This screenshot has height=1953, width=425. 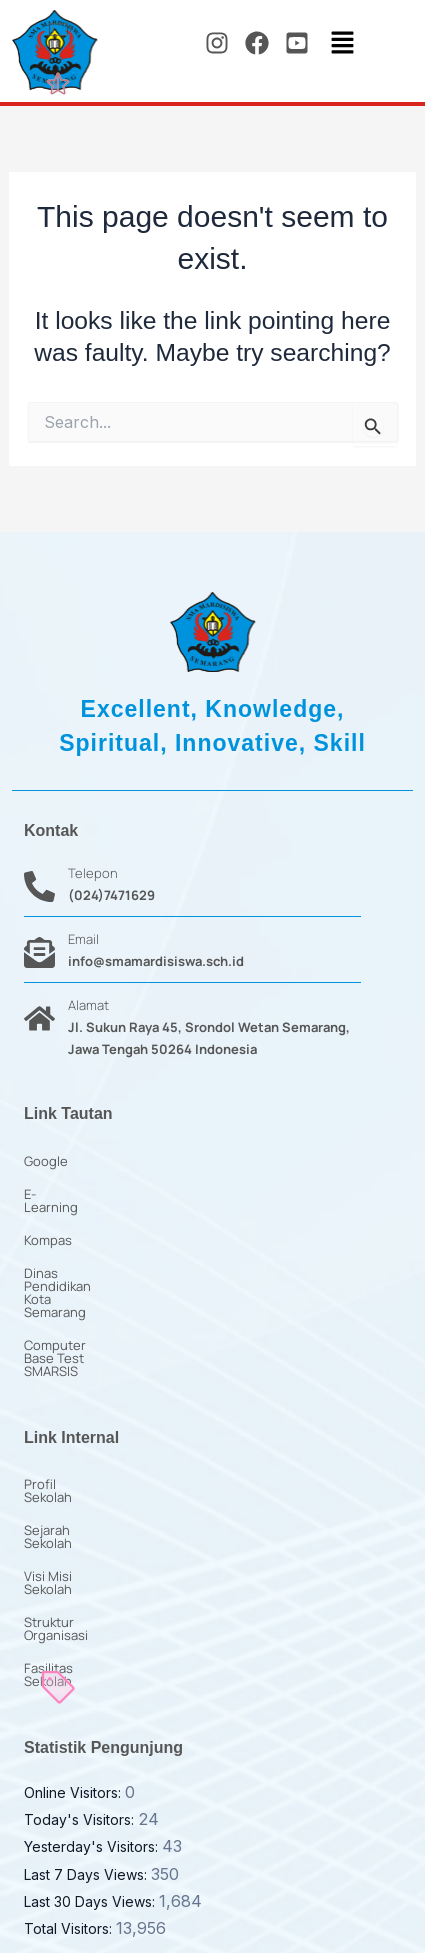 I want to click on indicates a partial or half-star rating, so click(x=58, y=84).